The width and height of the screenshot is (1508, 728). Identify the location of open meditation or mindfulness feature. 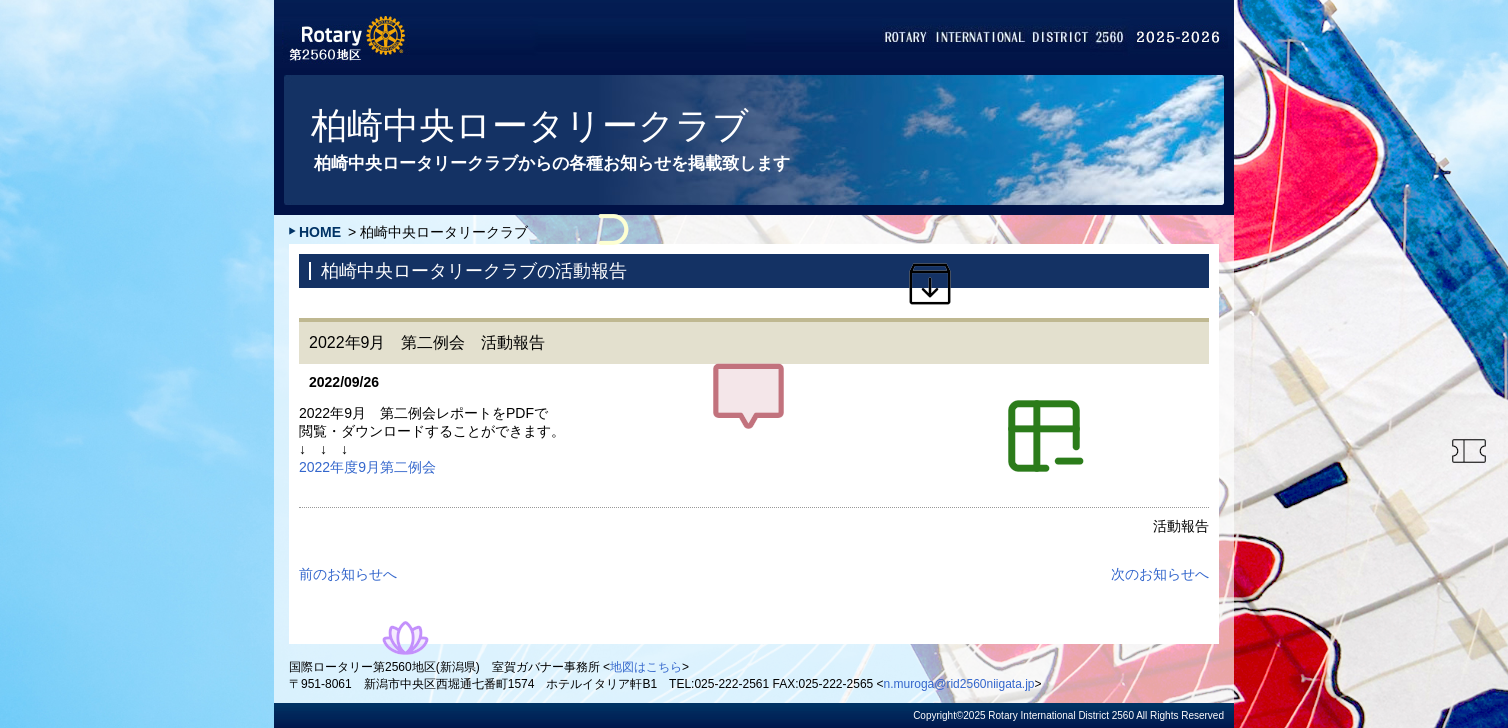
(405, 639).